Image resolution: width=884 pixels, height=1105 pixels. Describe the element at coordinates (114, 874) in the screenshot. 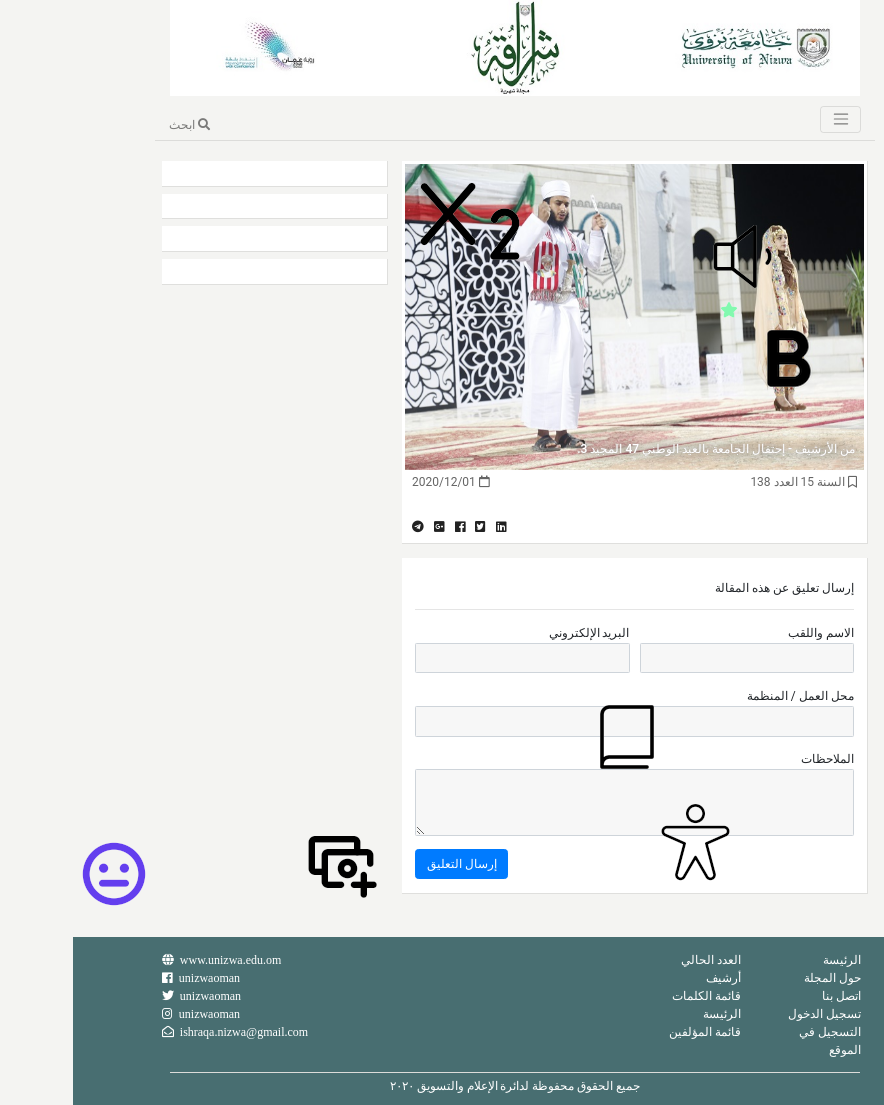

I see `rate your experience as neutral` at that location.